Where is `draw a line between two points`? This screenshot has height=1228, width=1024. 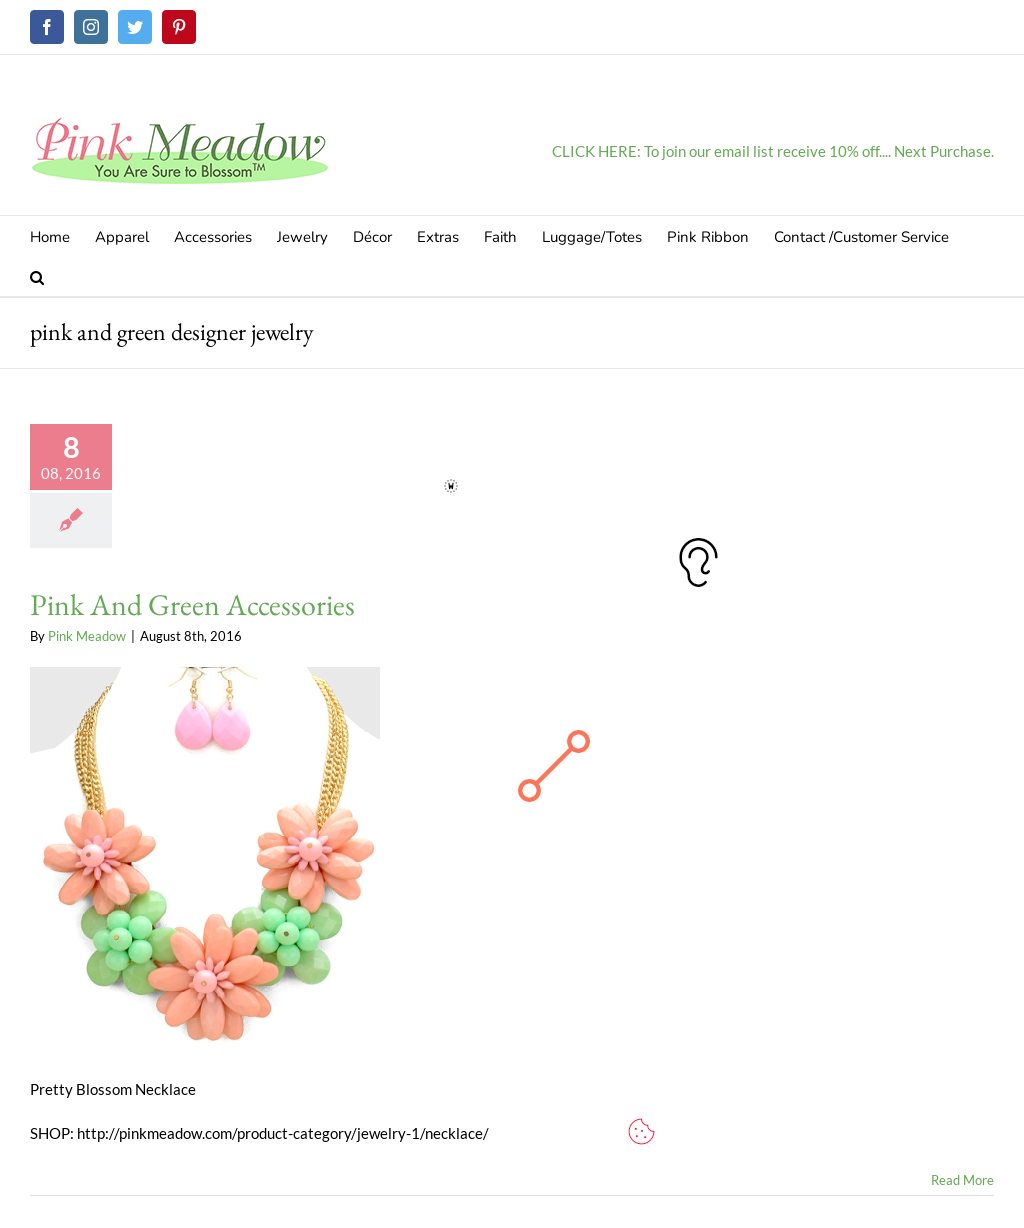
draw a line between two points is located at coordinates (554, 766).